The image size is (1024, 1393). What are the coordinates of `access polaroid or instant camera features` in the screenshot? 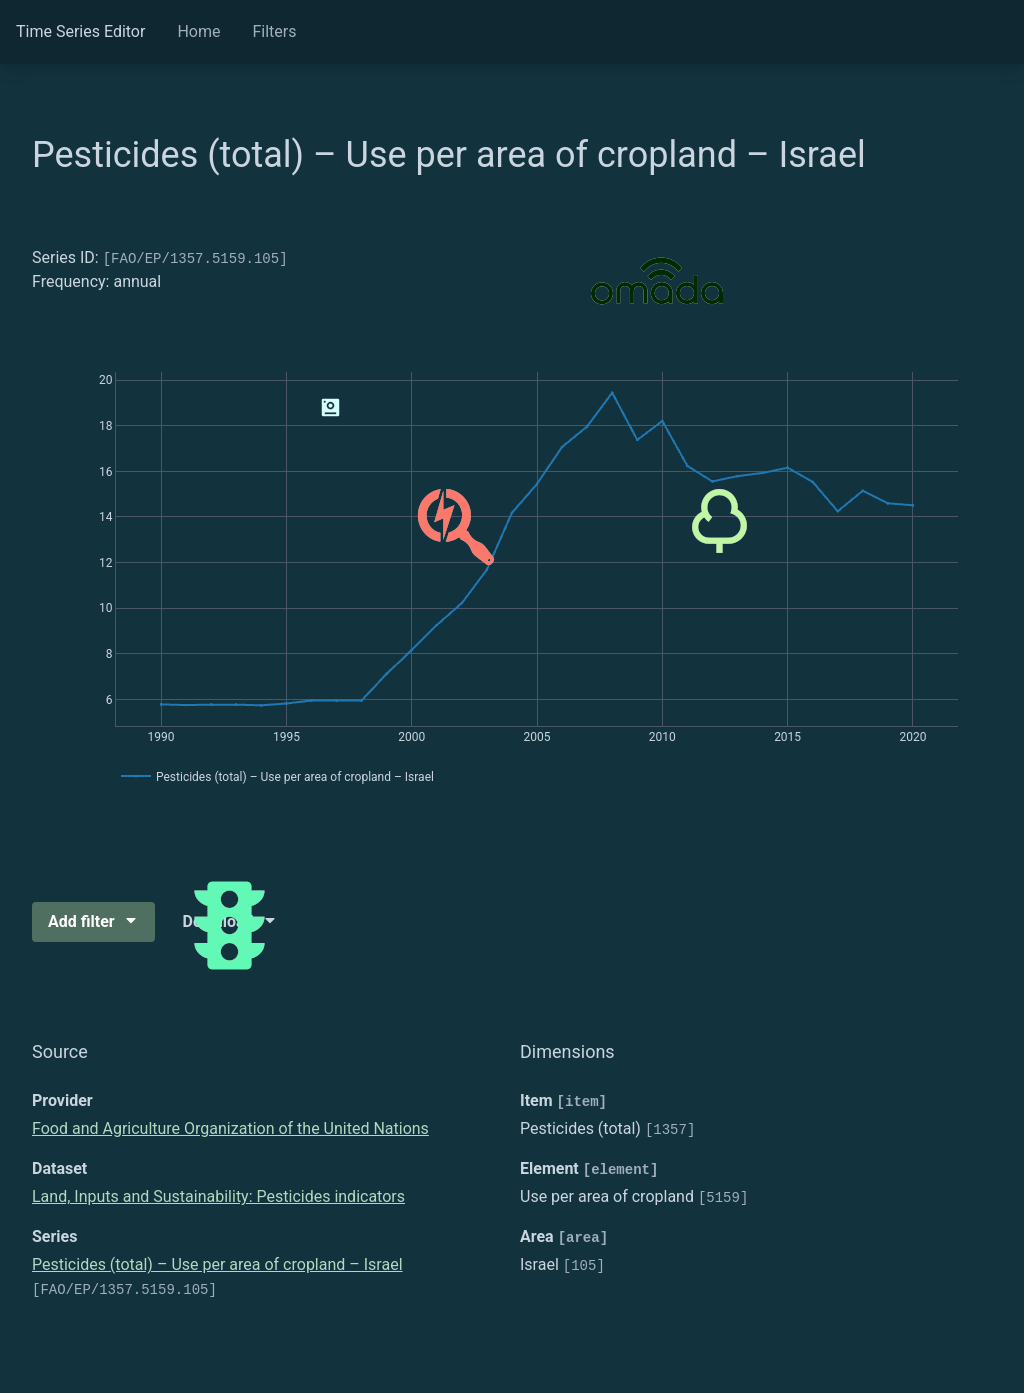 It's located at (330, 407).